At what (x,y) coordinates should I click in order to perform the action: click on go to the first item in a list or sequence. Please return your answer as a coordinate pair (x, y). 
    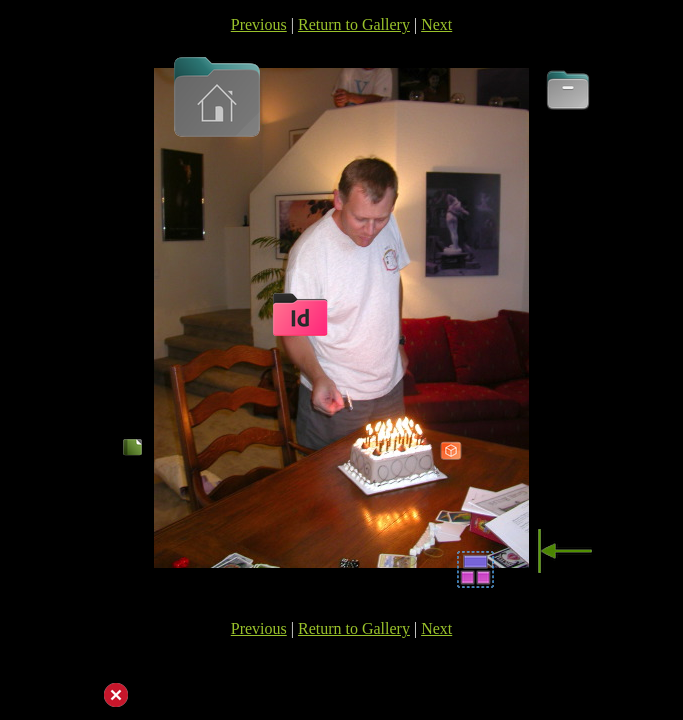
    Looking at the image, I should click on (565, 551).